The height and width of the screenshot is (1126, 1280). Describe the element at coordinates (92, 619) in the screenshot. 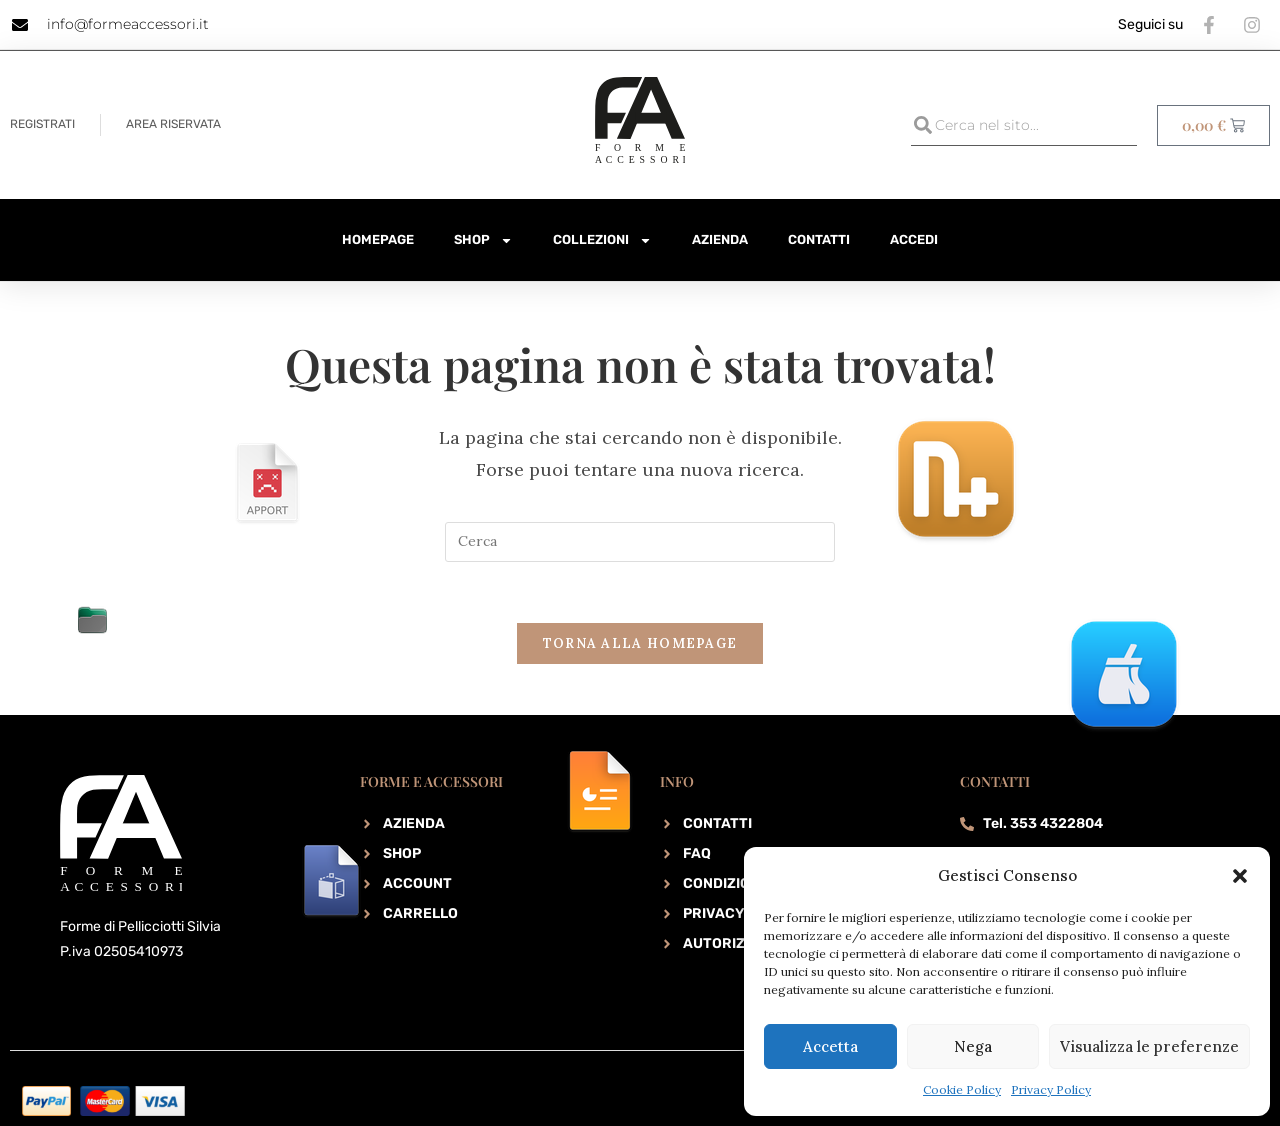

I see `open folder containing files` at that location.